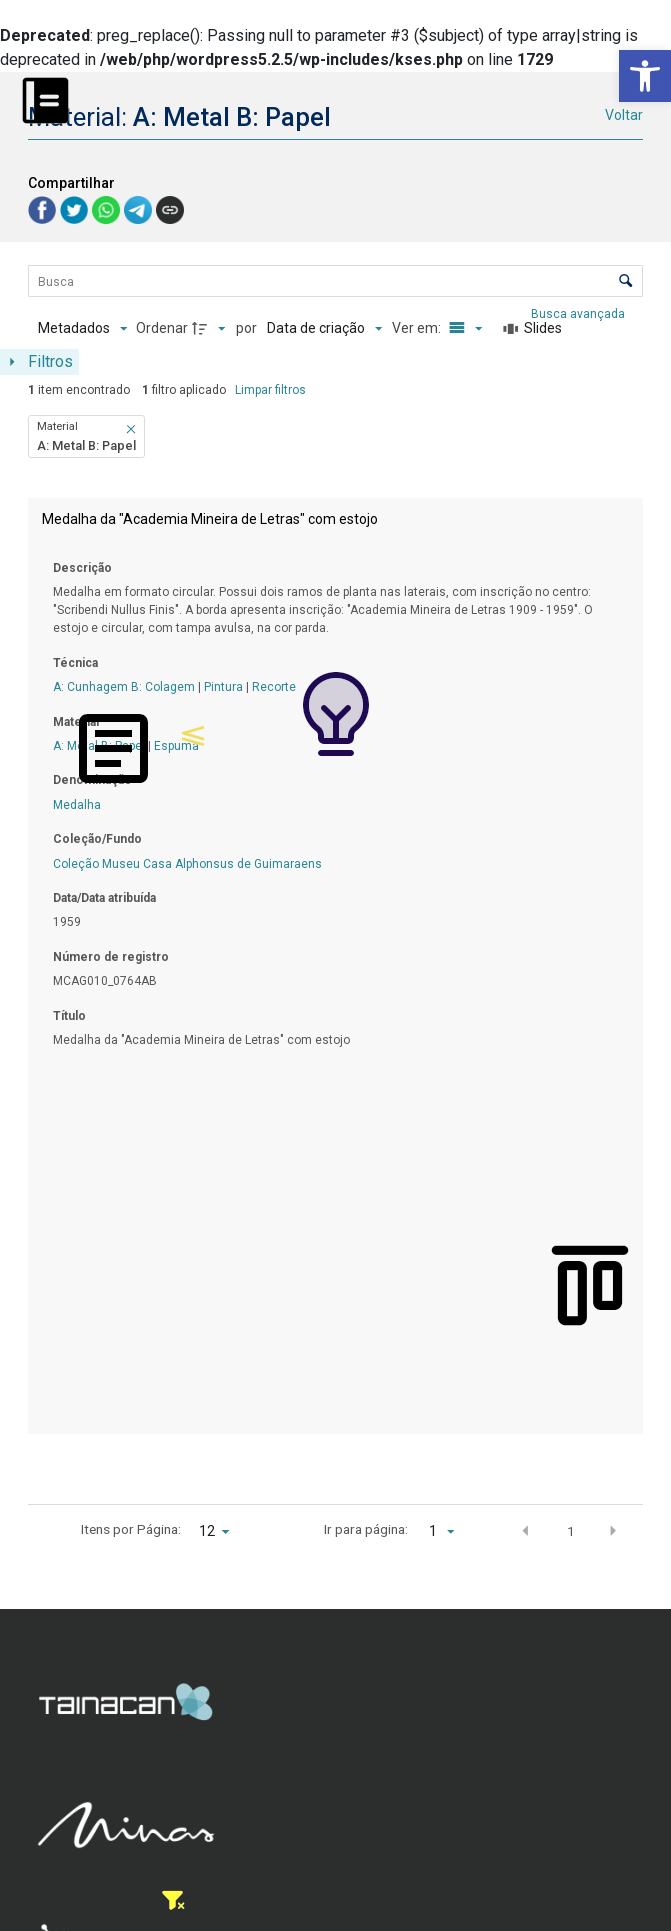 This screenshot has width=671, height=1931. Describe the element at coordinates (336, 714) in the screenshot. I see `toggle idea or inspiration mode` at that location.